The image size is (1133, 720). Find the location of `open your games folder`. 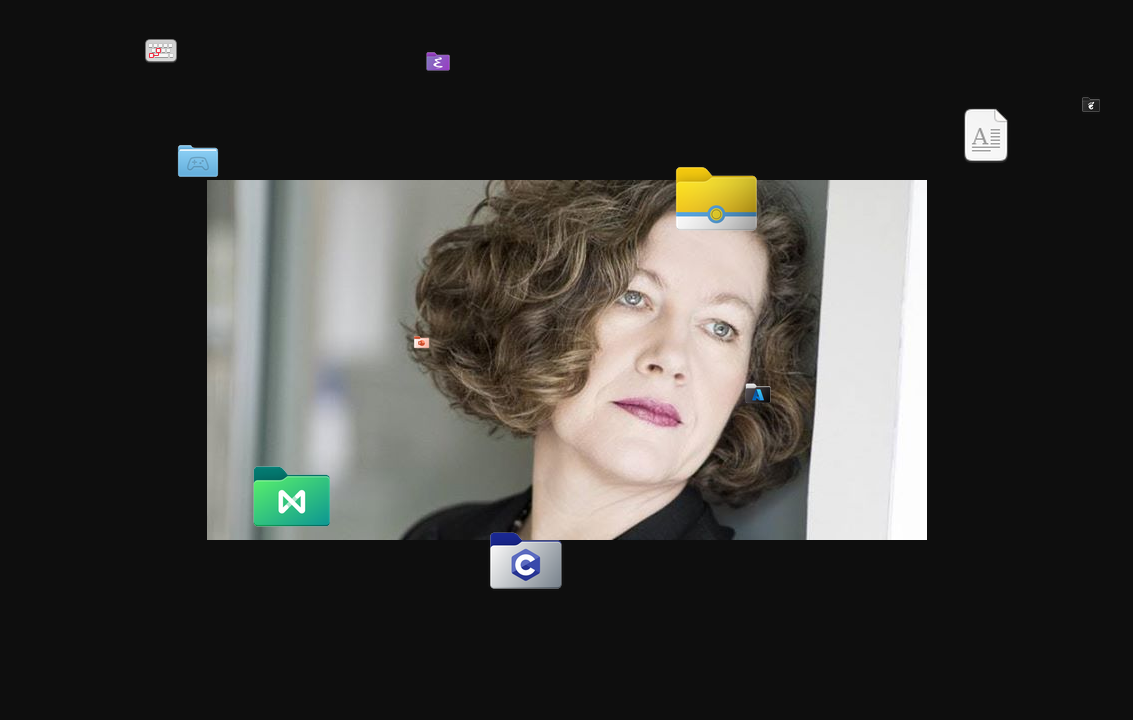

open your games folder is located at coordinates (198, 161).